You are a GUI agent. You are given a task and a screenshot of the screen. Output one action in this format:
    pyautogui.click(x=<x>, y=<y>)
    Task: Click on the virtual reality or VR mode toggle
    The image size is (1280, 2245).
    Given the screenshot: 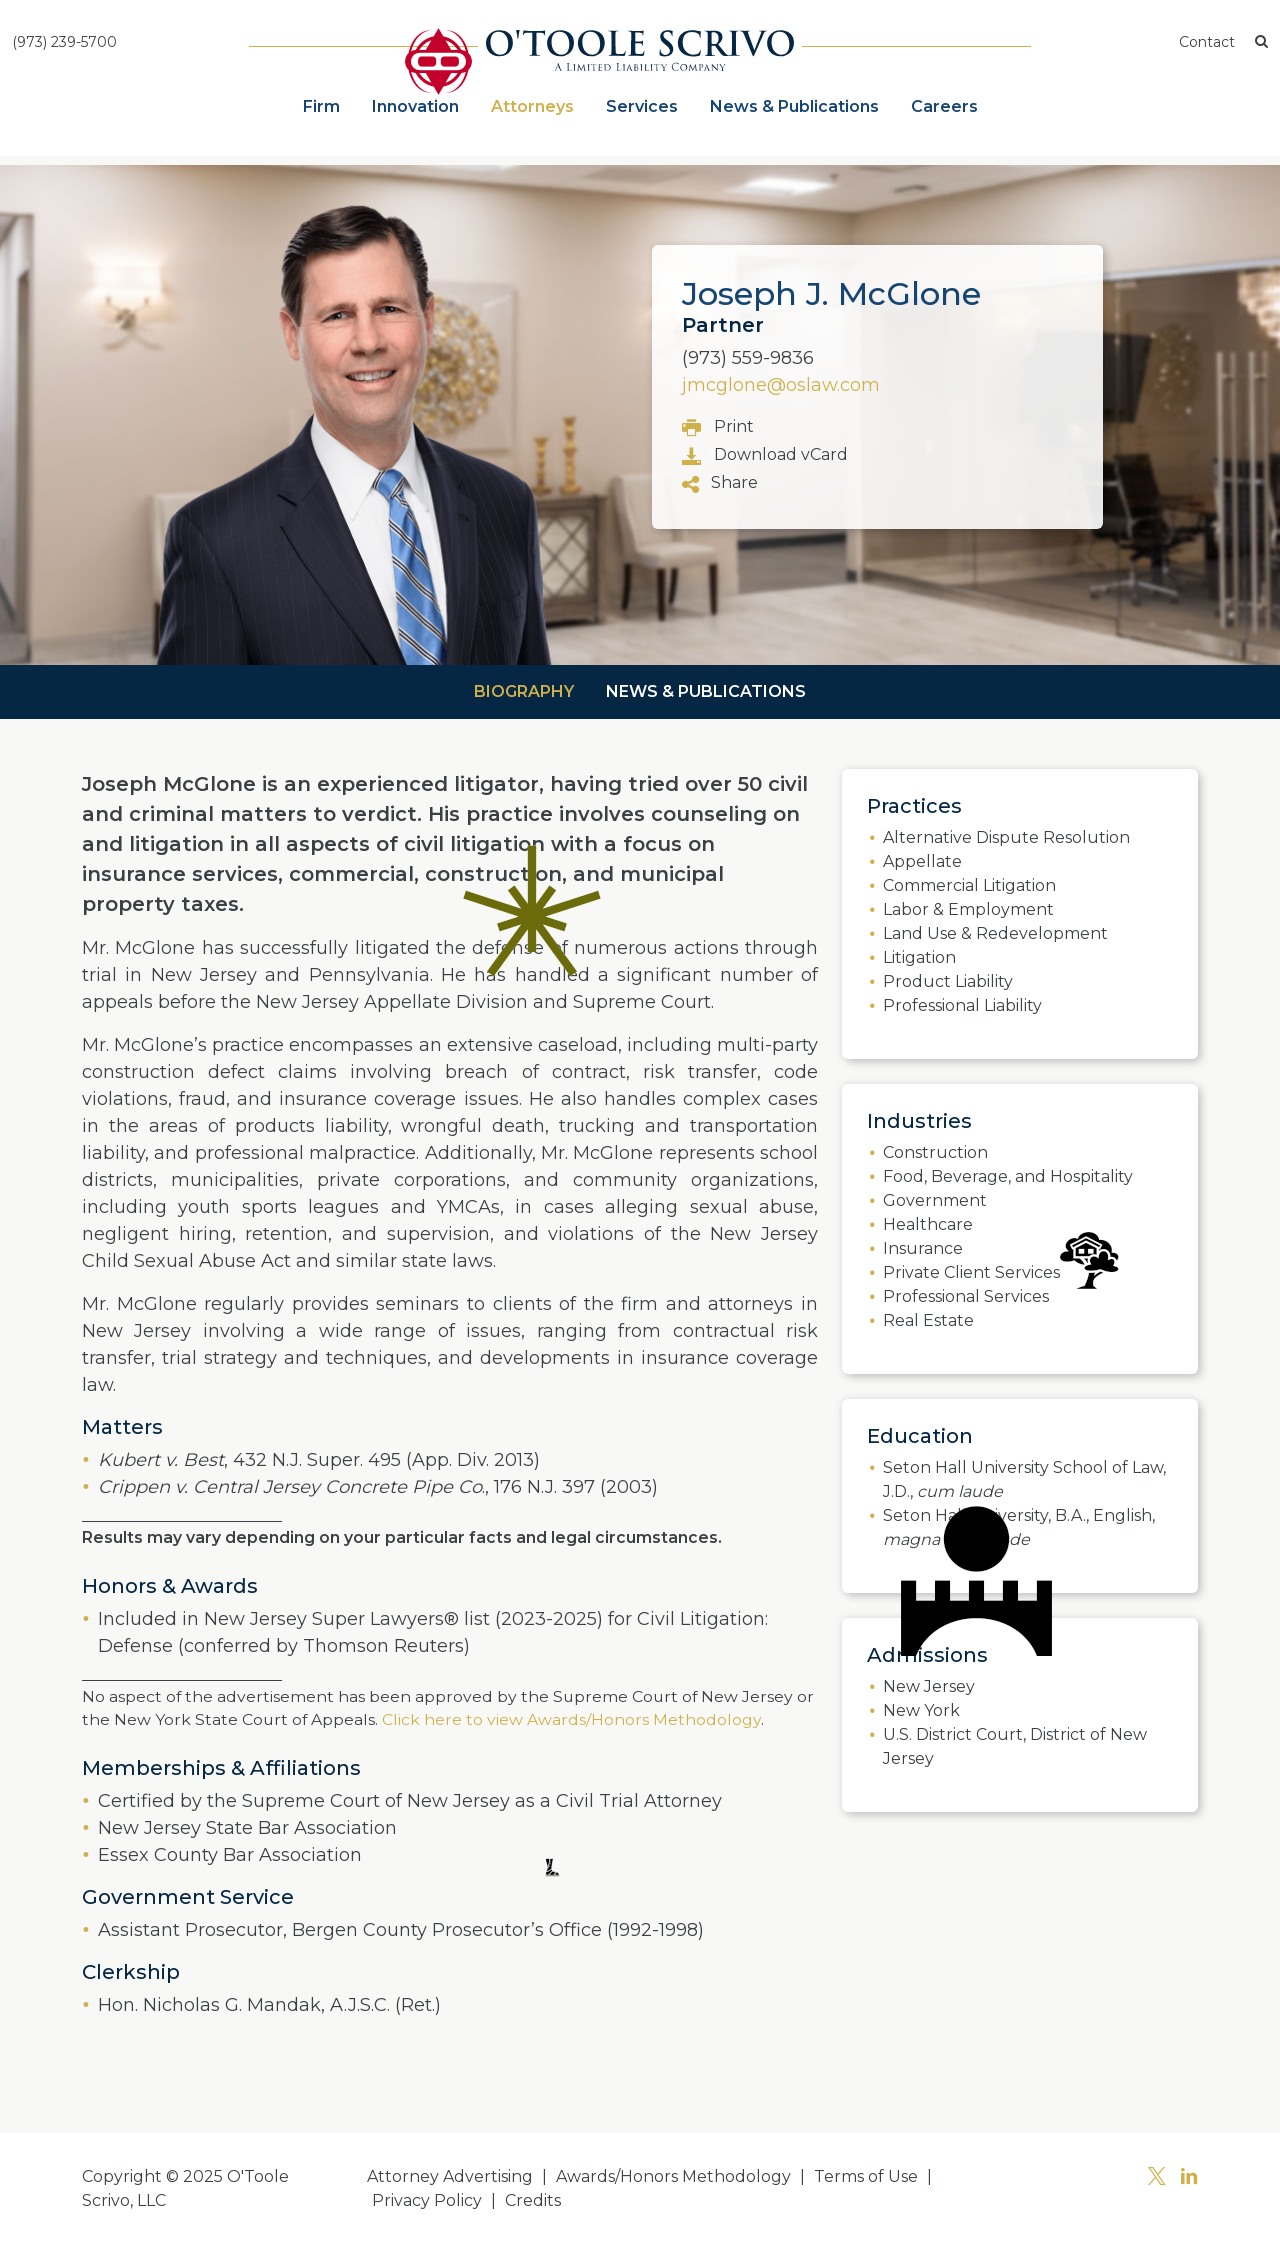 What is the action you would take?
    pyautogui.click(x=438, y=61)
    